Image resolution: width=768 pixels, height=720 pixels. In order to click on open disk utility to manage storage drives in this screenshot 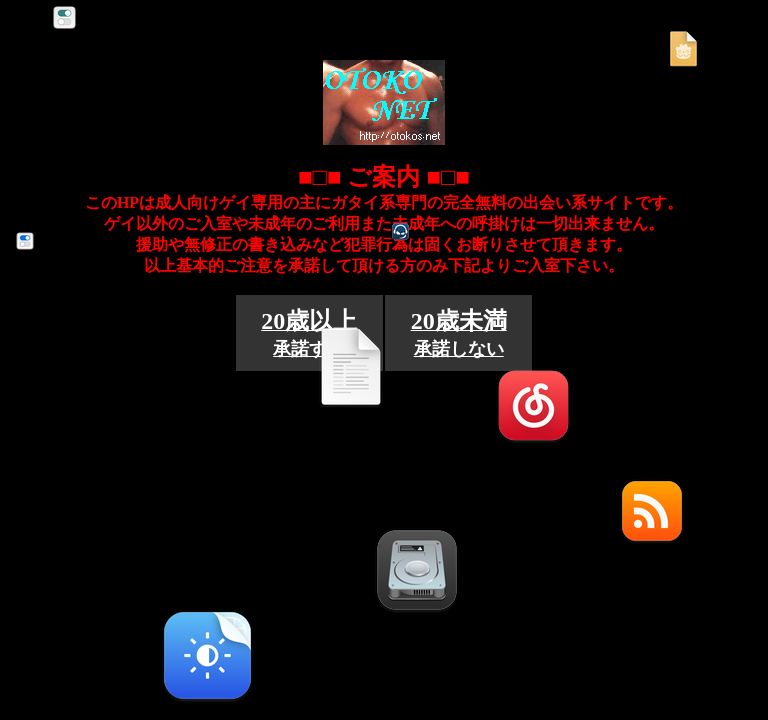, I will do `click(417, 570)`.